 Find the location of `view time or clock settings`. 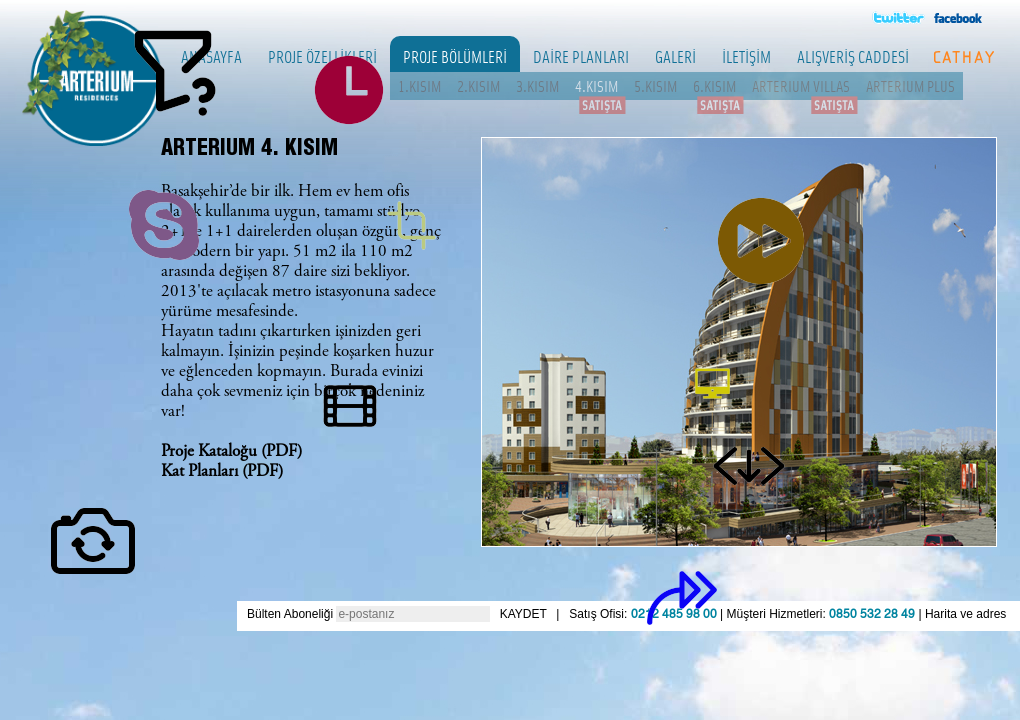

view time or clock settings is located at coordinates (349, 90).